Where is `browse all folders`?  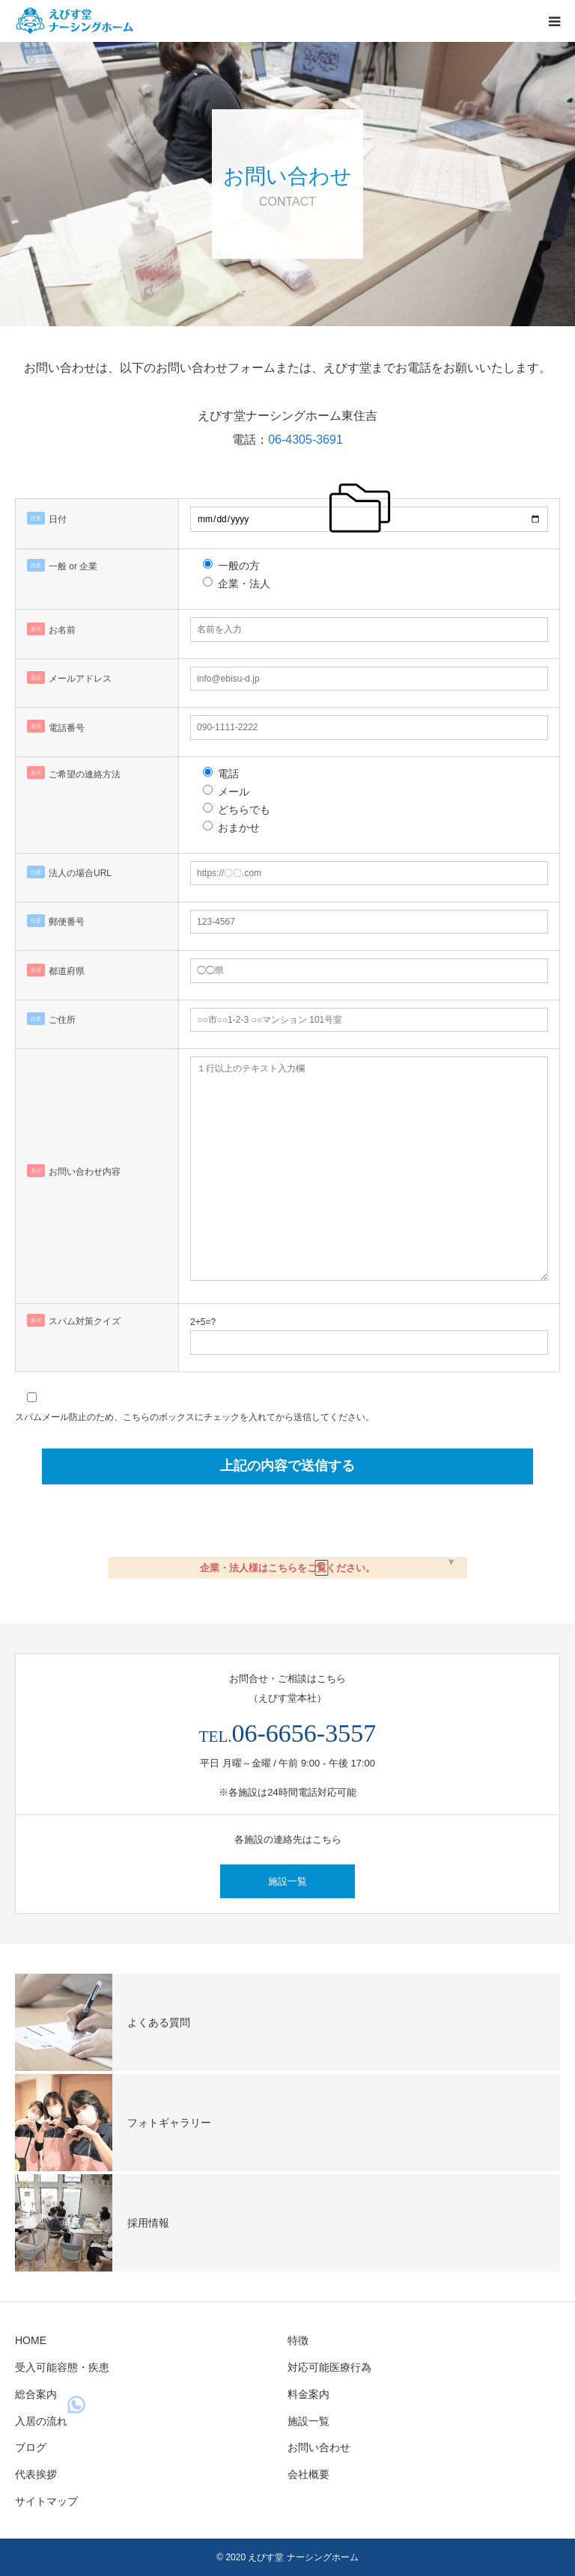
browse all folders is located at coordinates (359, 508).